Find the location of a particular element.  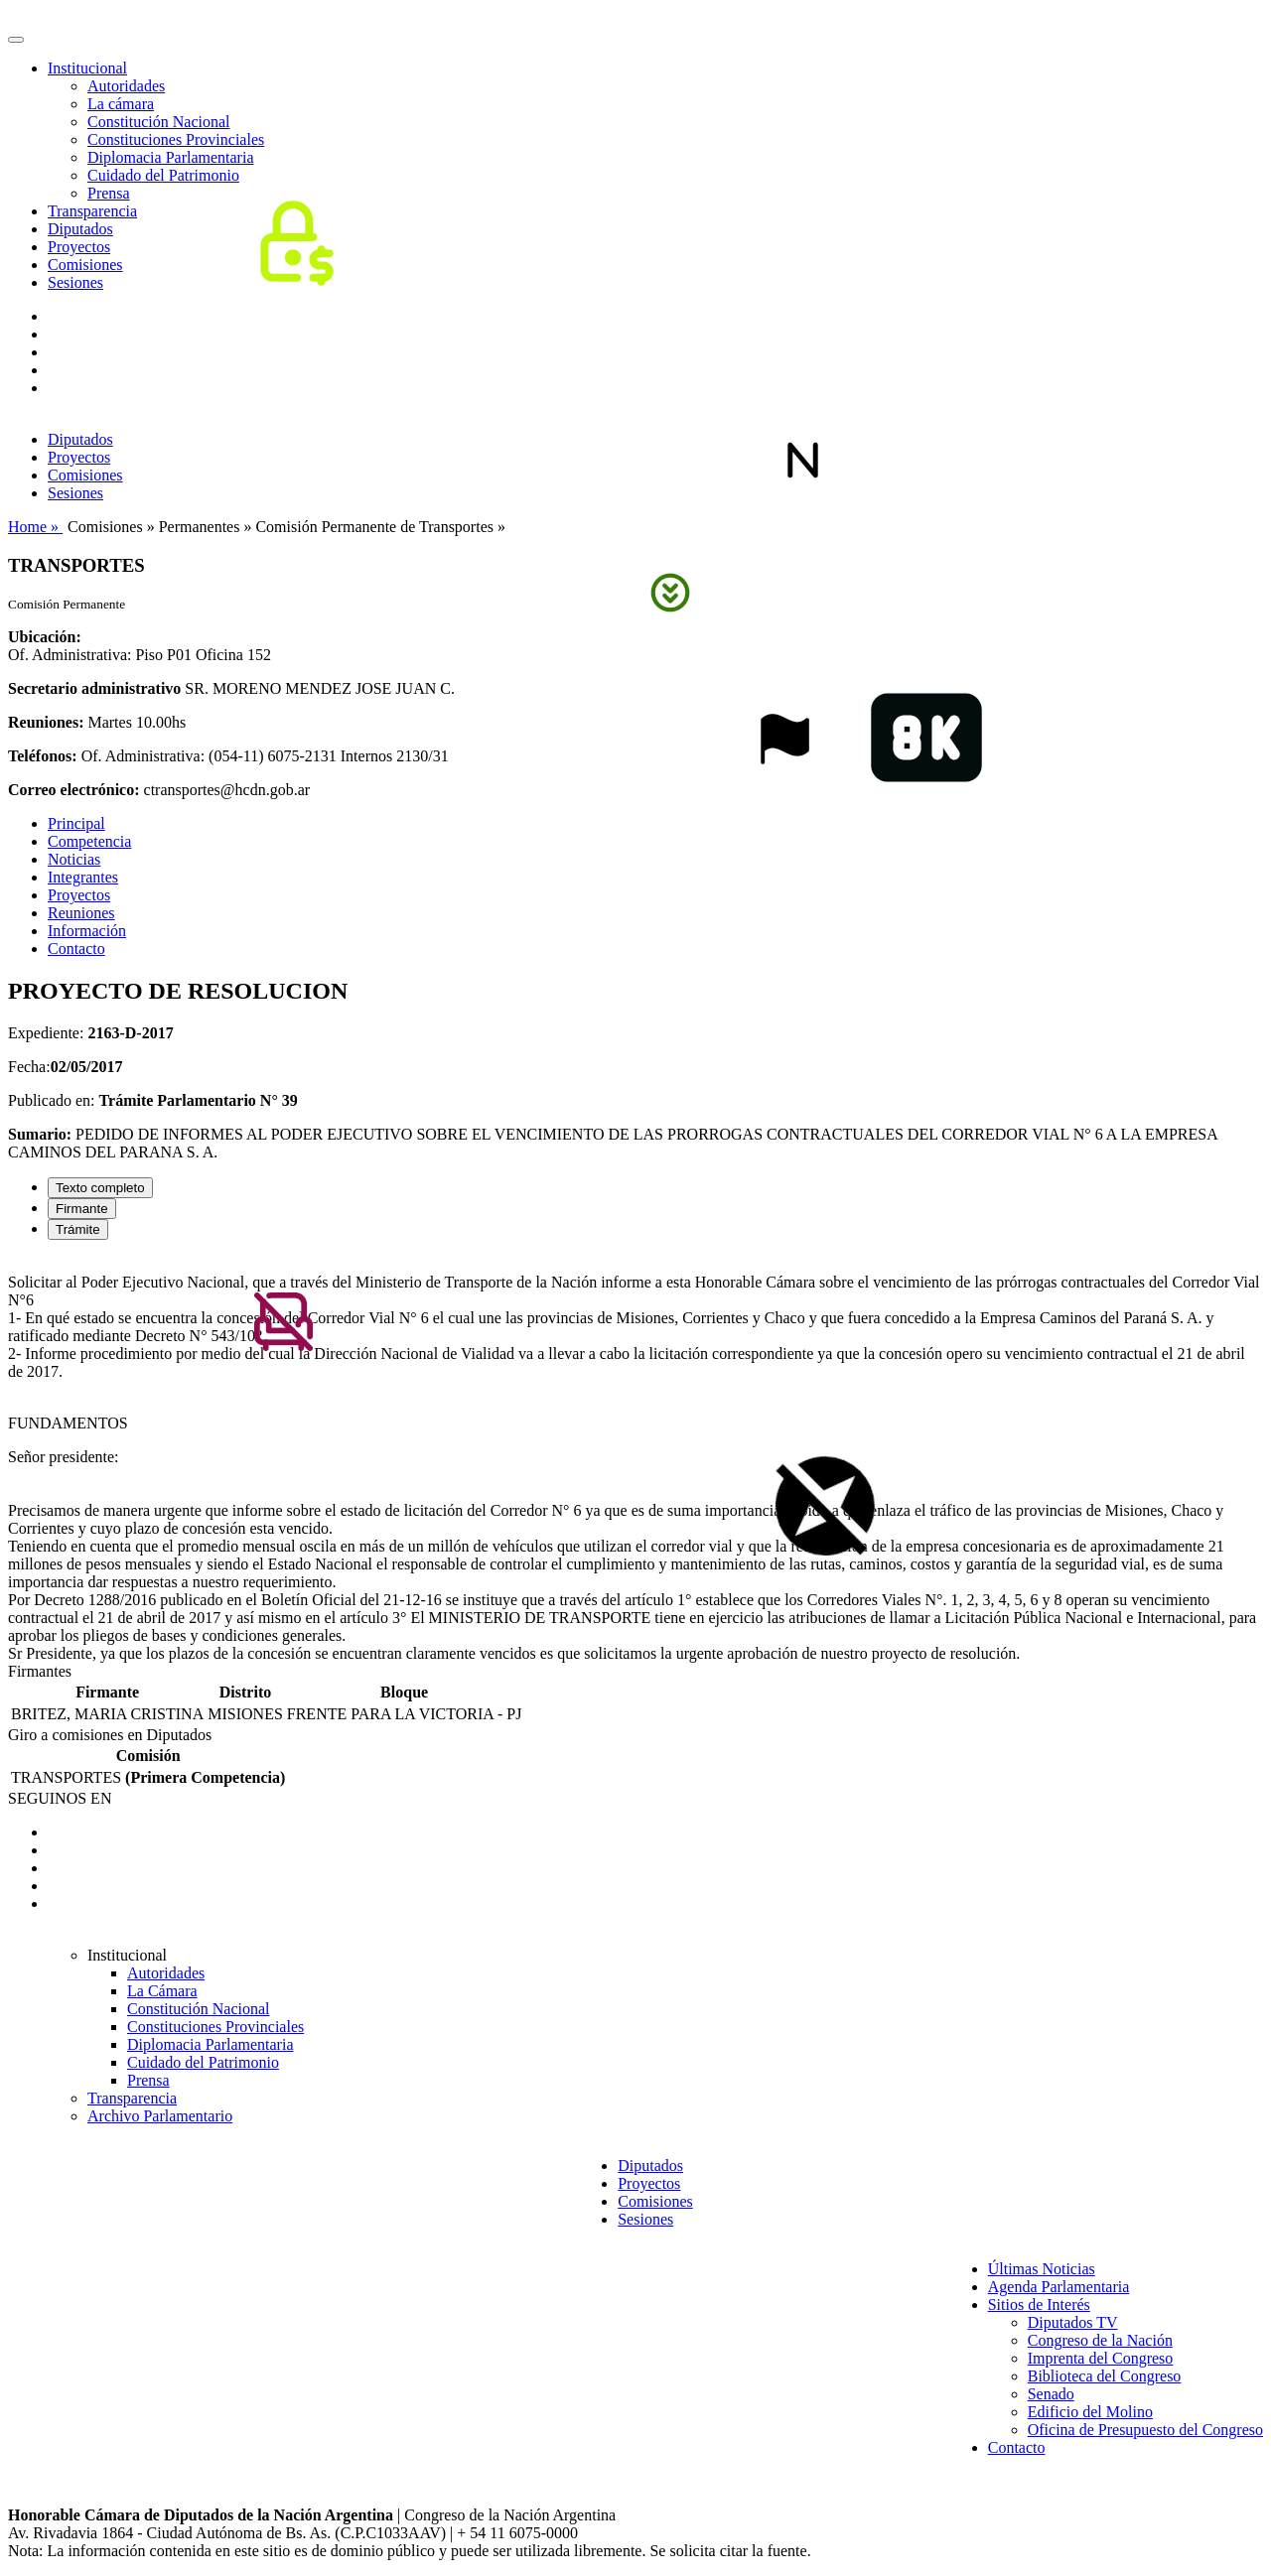

indicates 8K video resolution quality is located at coordinates (926, 738).